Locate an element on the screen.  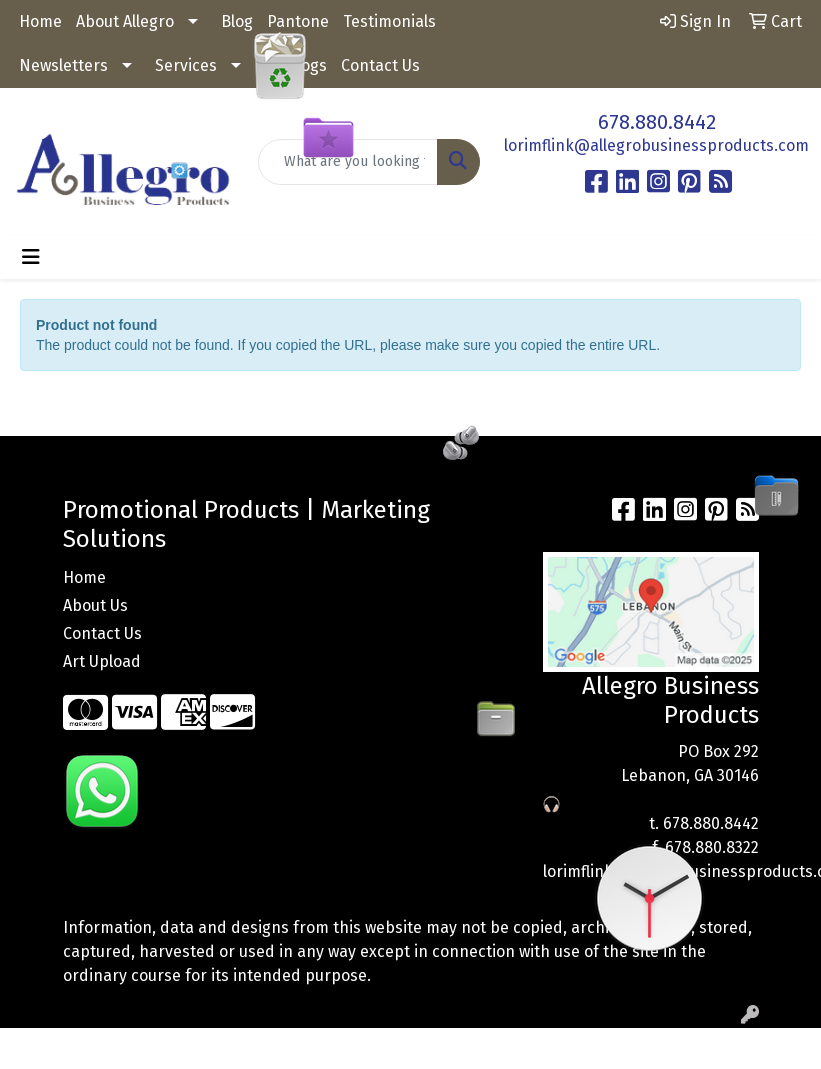
connect bluetooth headphones is located at coordinates (551, 804).